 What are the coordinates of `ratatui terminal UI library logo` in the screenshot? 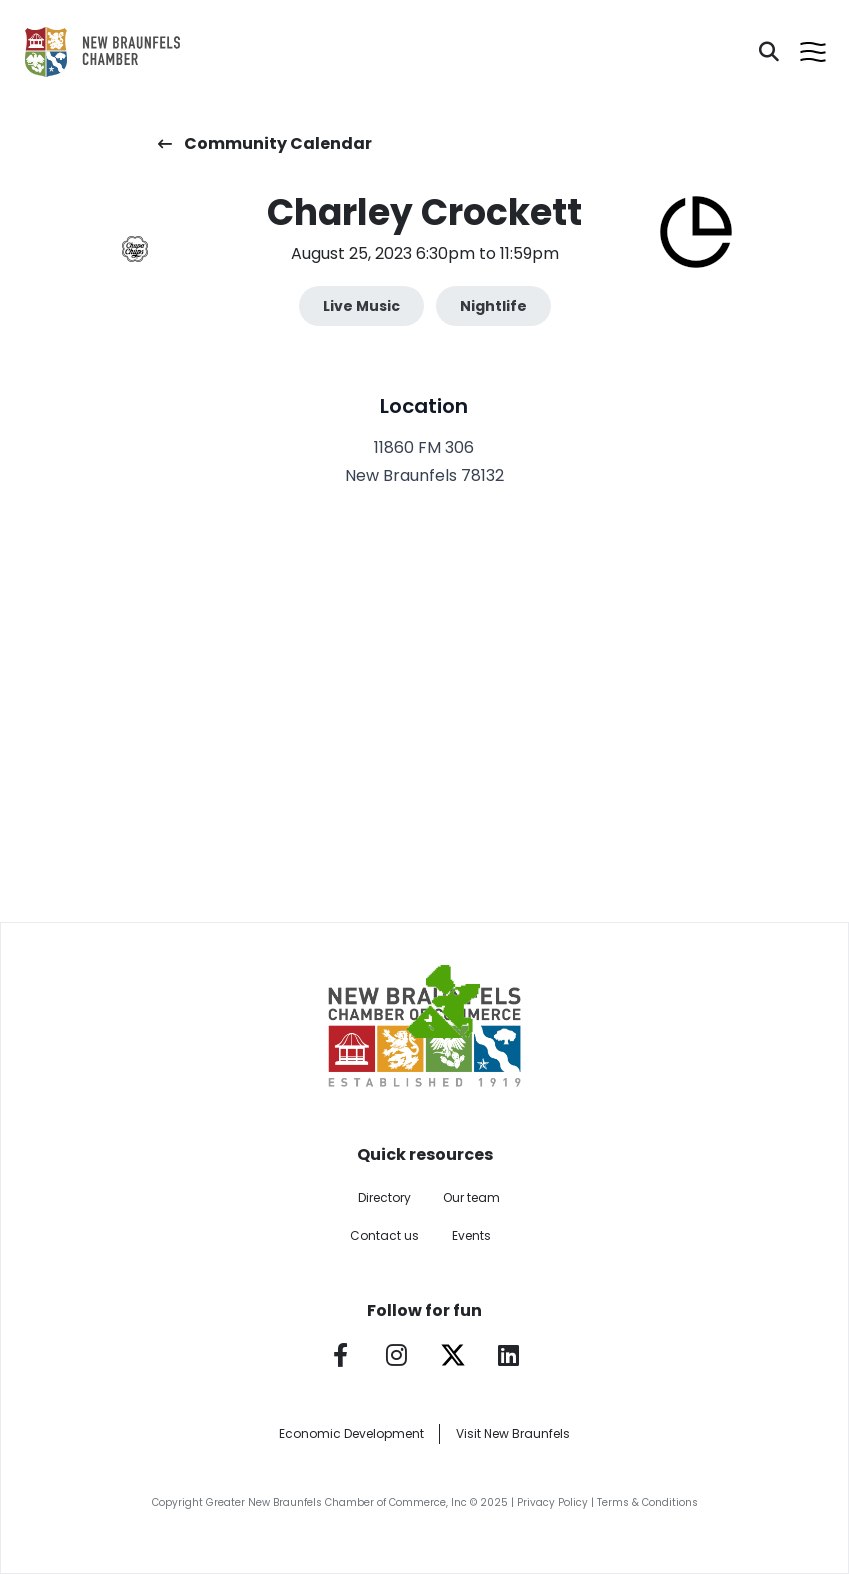 It's located at (443, 1001).